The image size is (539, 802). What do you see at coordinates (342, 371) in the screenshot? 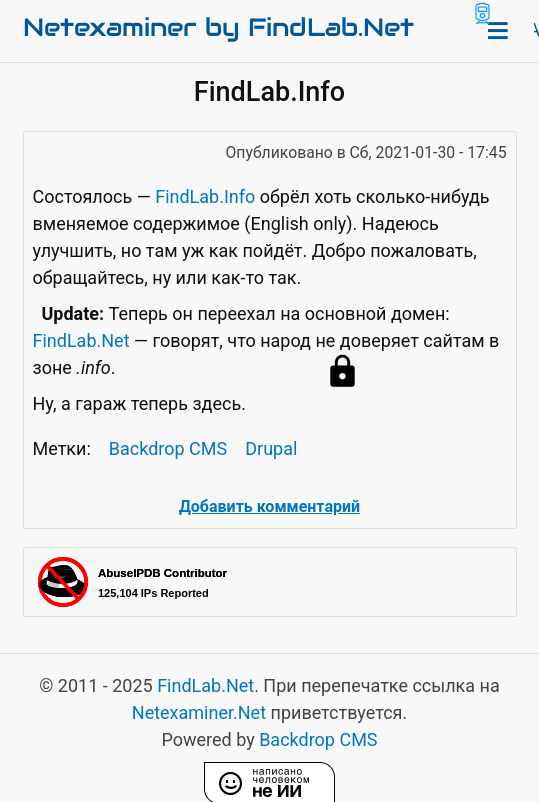
I see `indicates a secure connection` at bounding box center [342, 371].